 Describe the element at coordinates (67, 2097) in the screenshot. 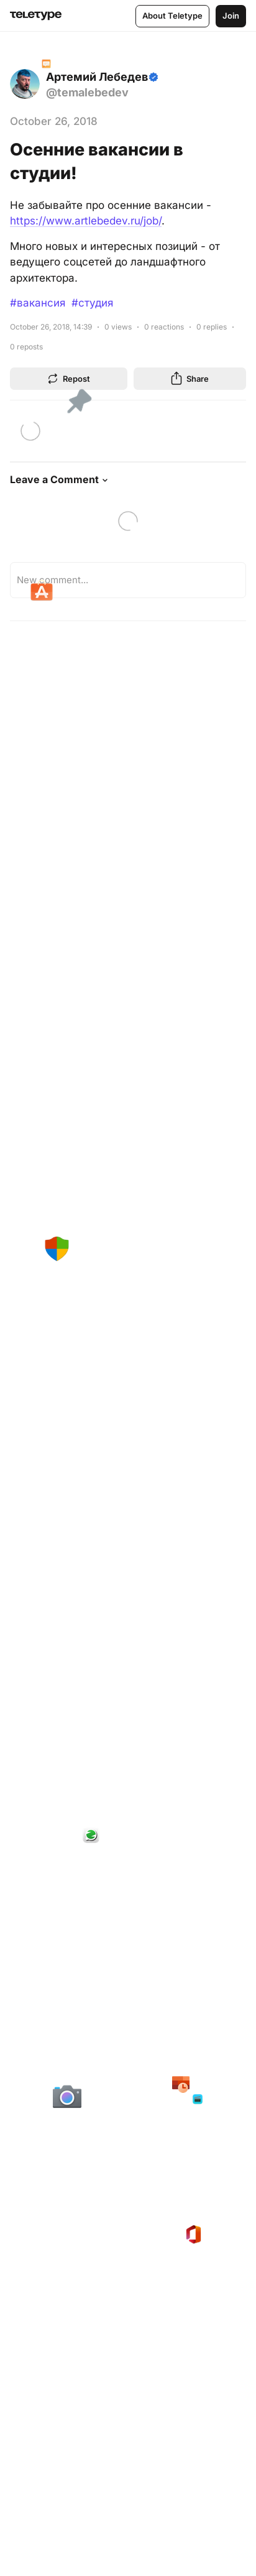

I see `open the camera app` at that location.